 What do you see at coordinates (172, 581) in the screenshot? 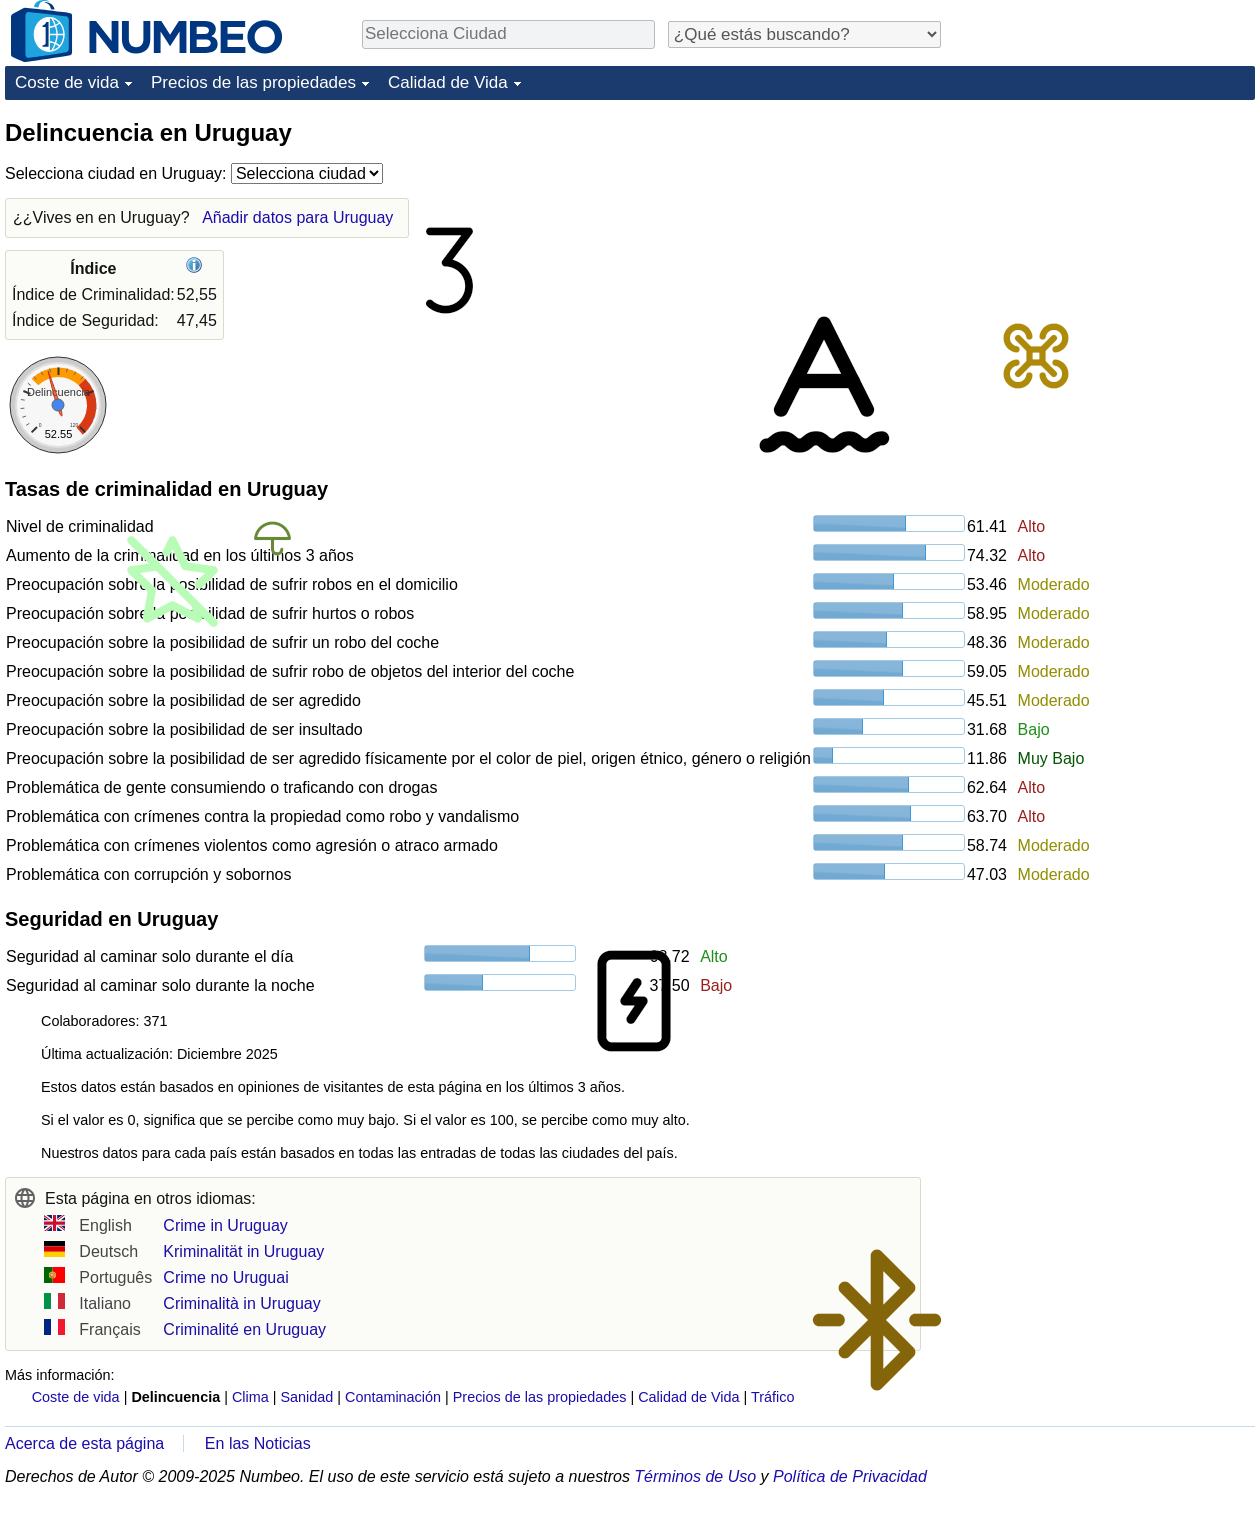
I see `remove from favorites` at bounding box center [172, 581].